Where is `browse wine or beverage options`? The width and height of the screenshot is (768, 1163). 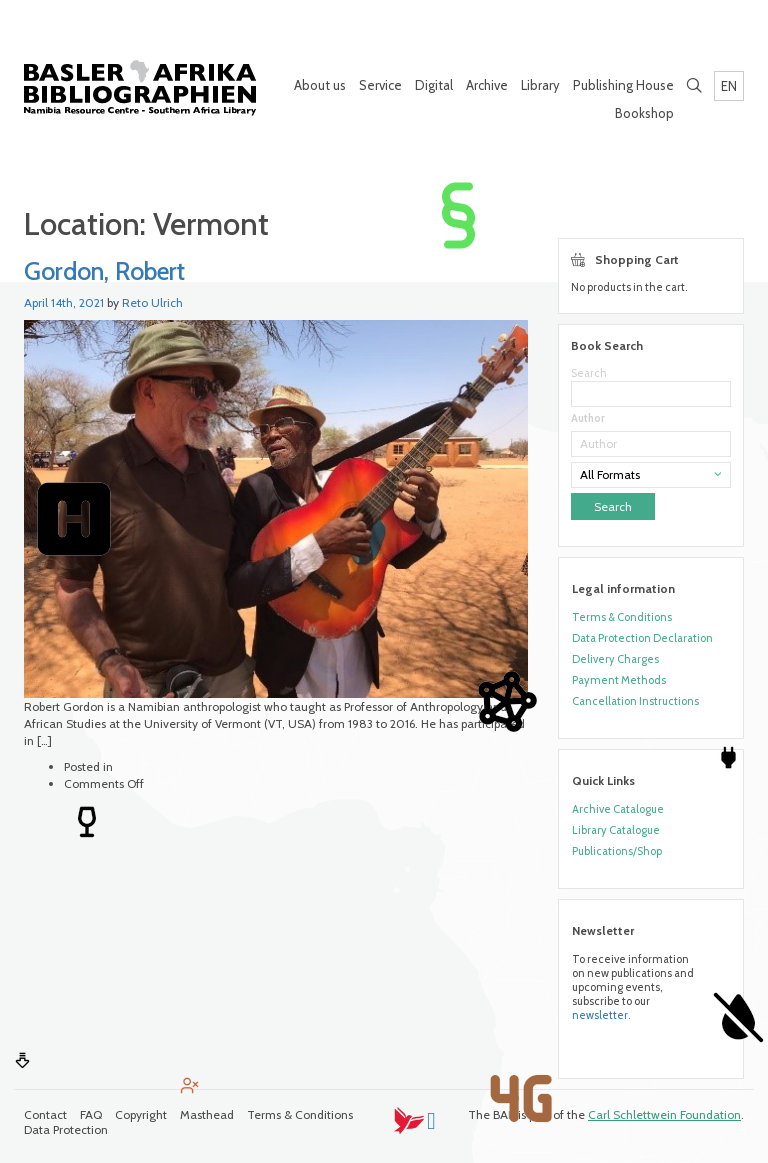
browse wine or beverage options is located at coordinates (87, 821).